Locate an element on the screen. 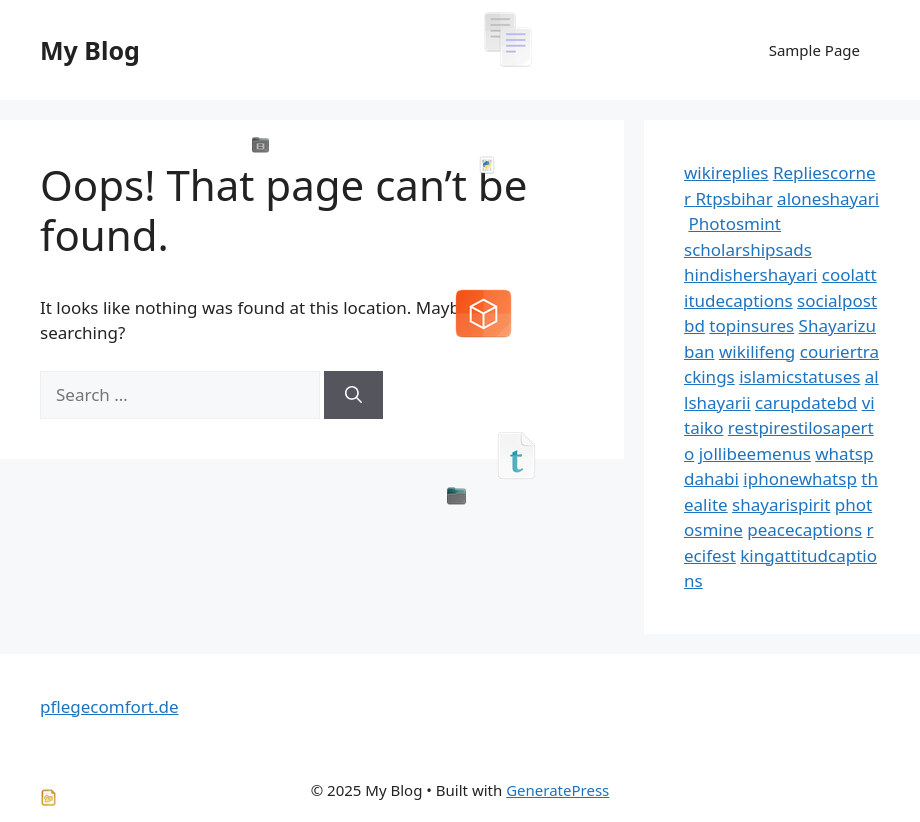  open a vector graphics document is located at coordinates (48, 797).